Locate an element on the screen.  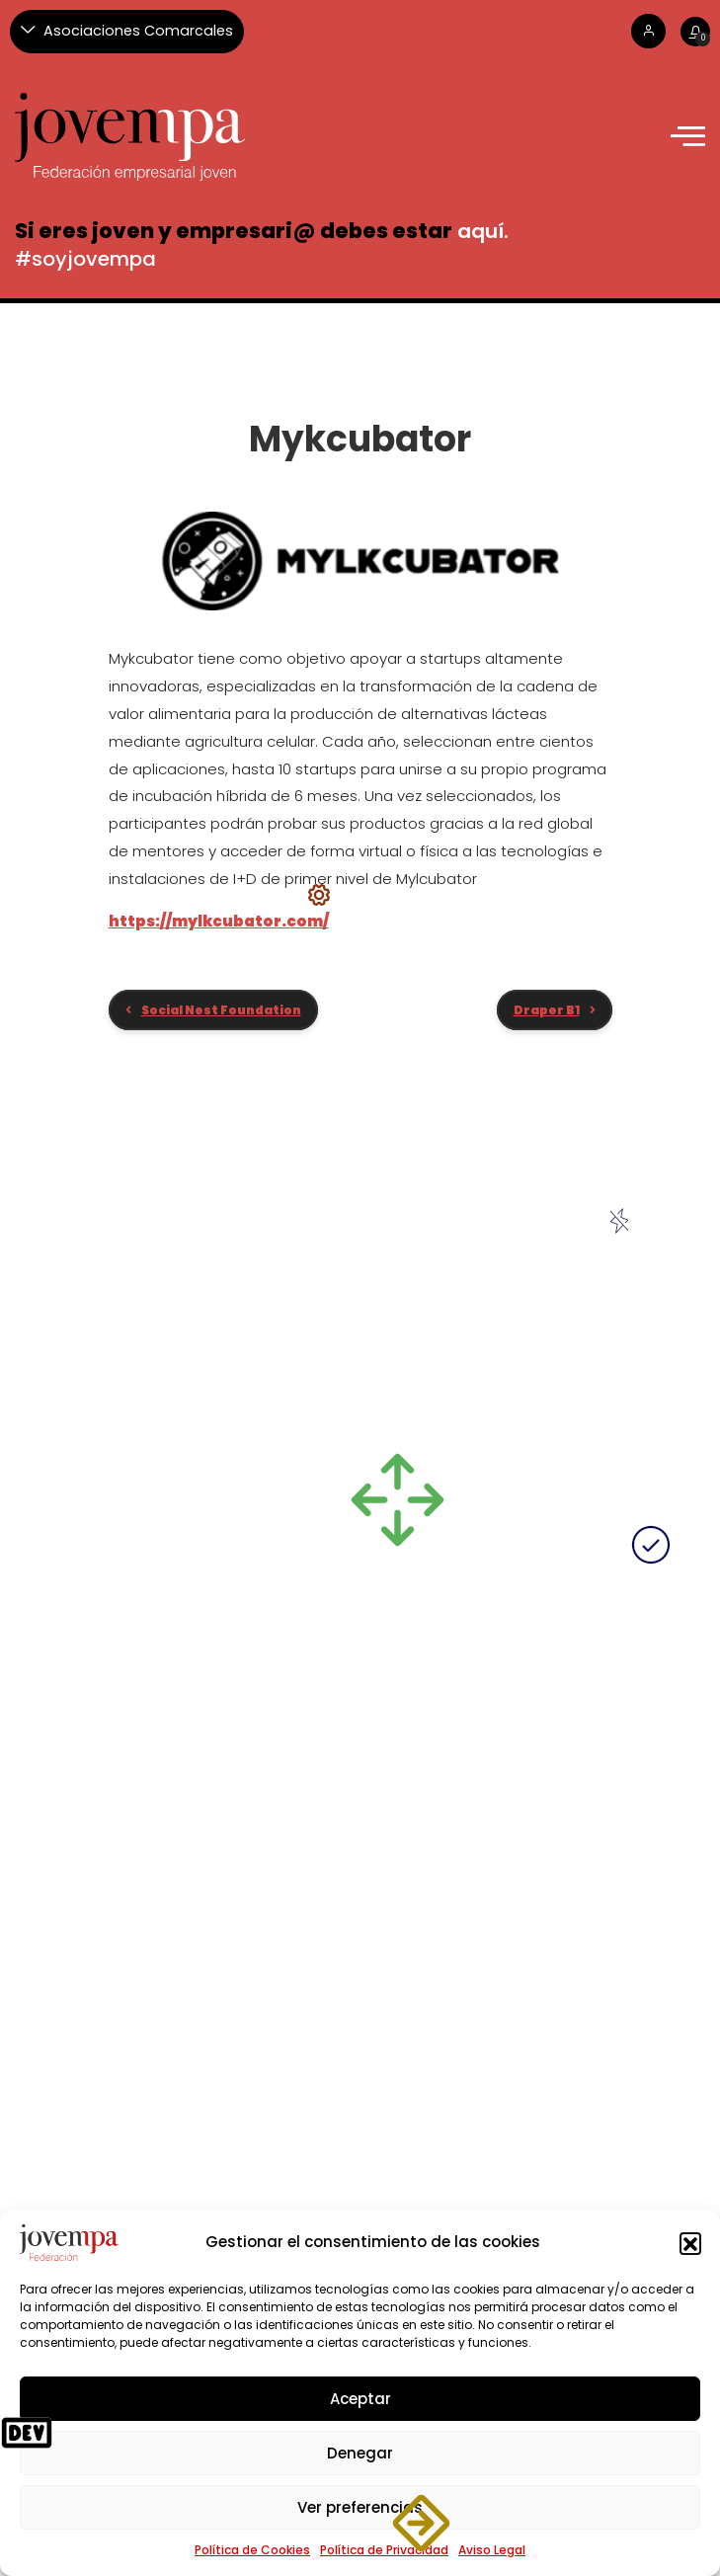
disable flash or lightning mode is located at coordinates (619, 1221).